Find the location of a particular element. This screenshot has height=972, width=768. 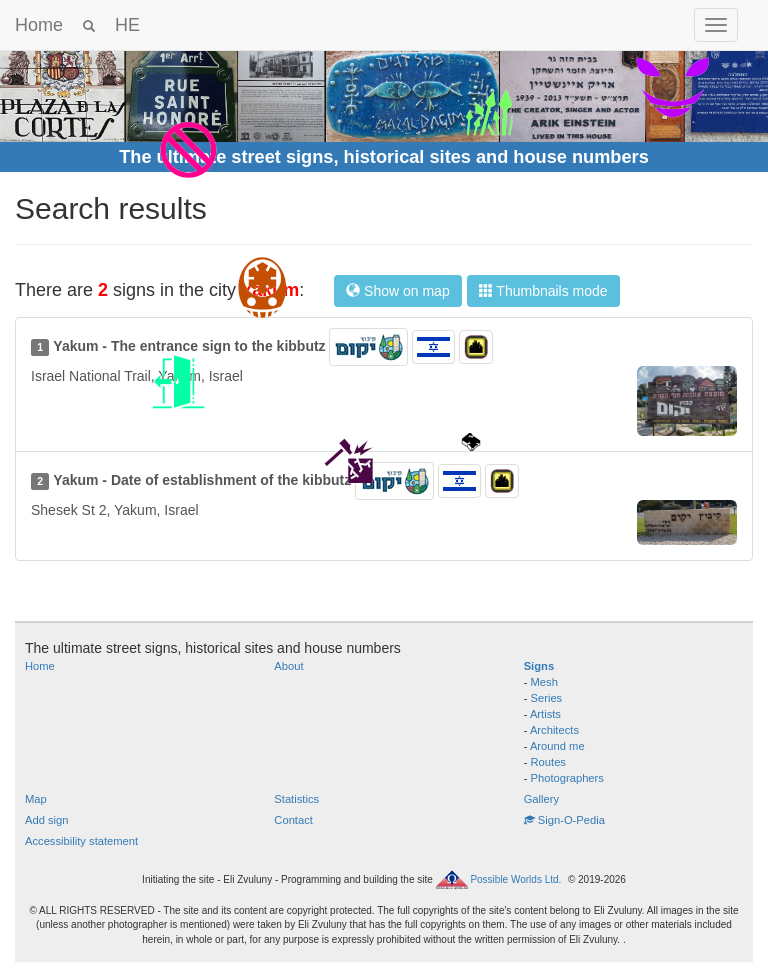

indicates a freeze or stun status effect in gameplay is located at coordinates (262, 287).